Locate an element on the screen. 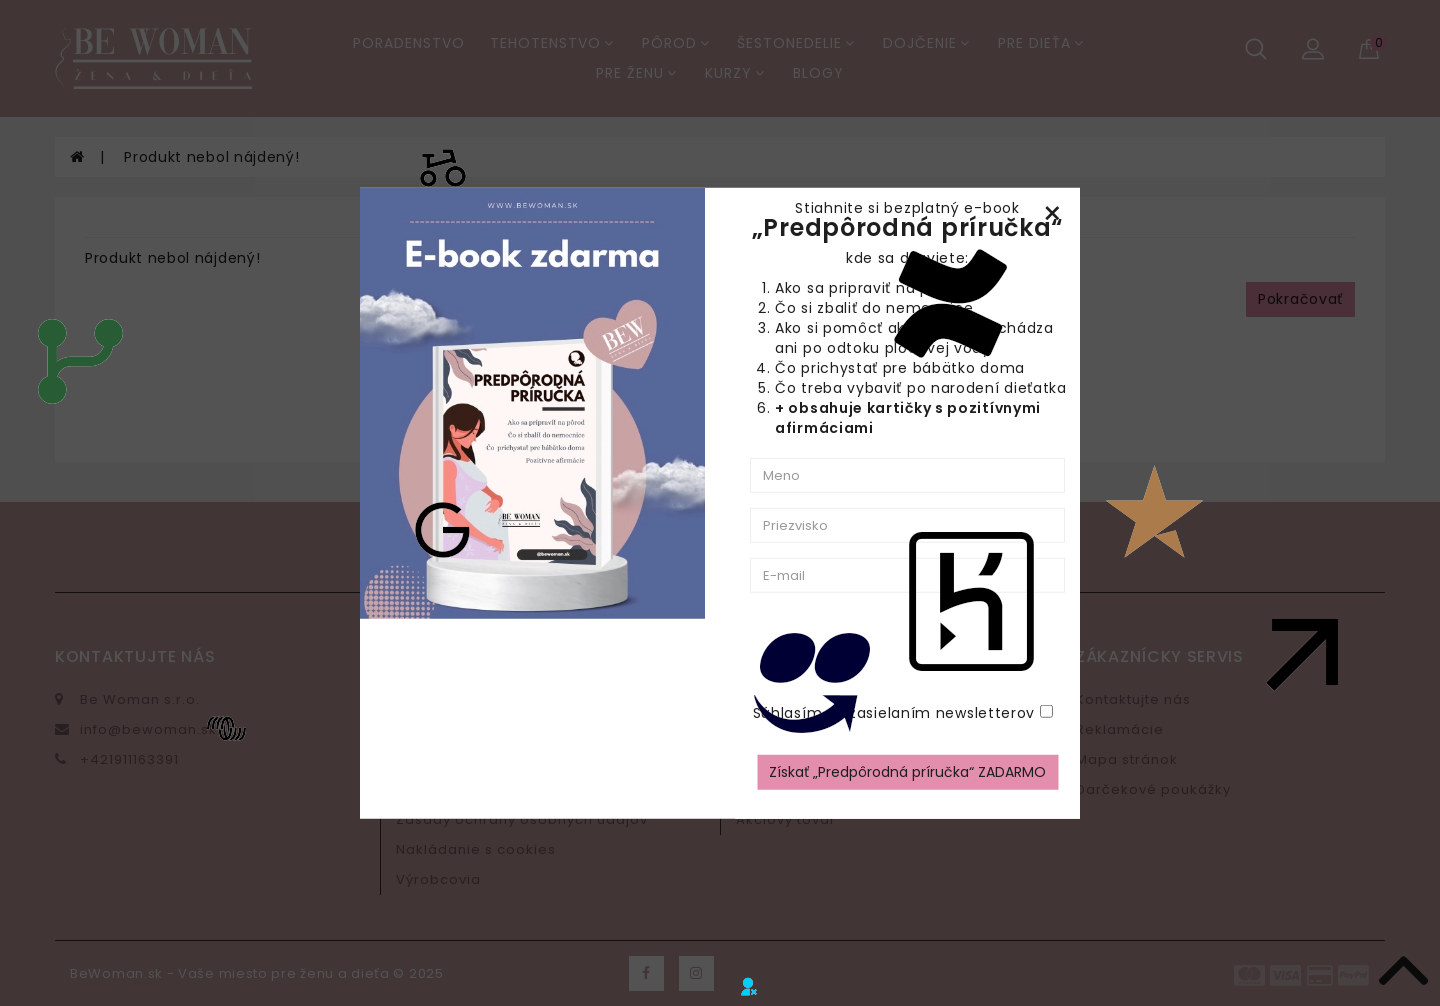  open link in new tab or window is located at coordinates (1302, 655).